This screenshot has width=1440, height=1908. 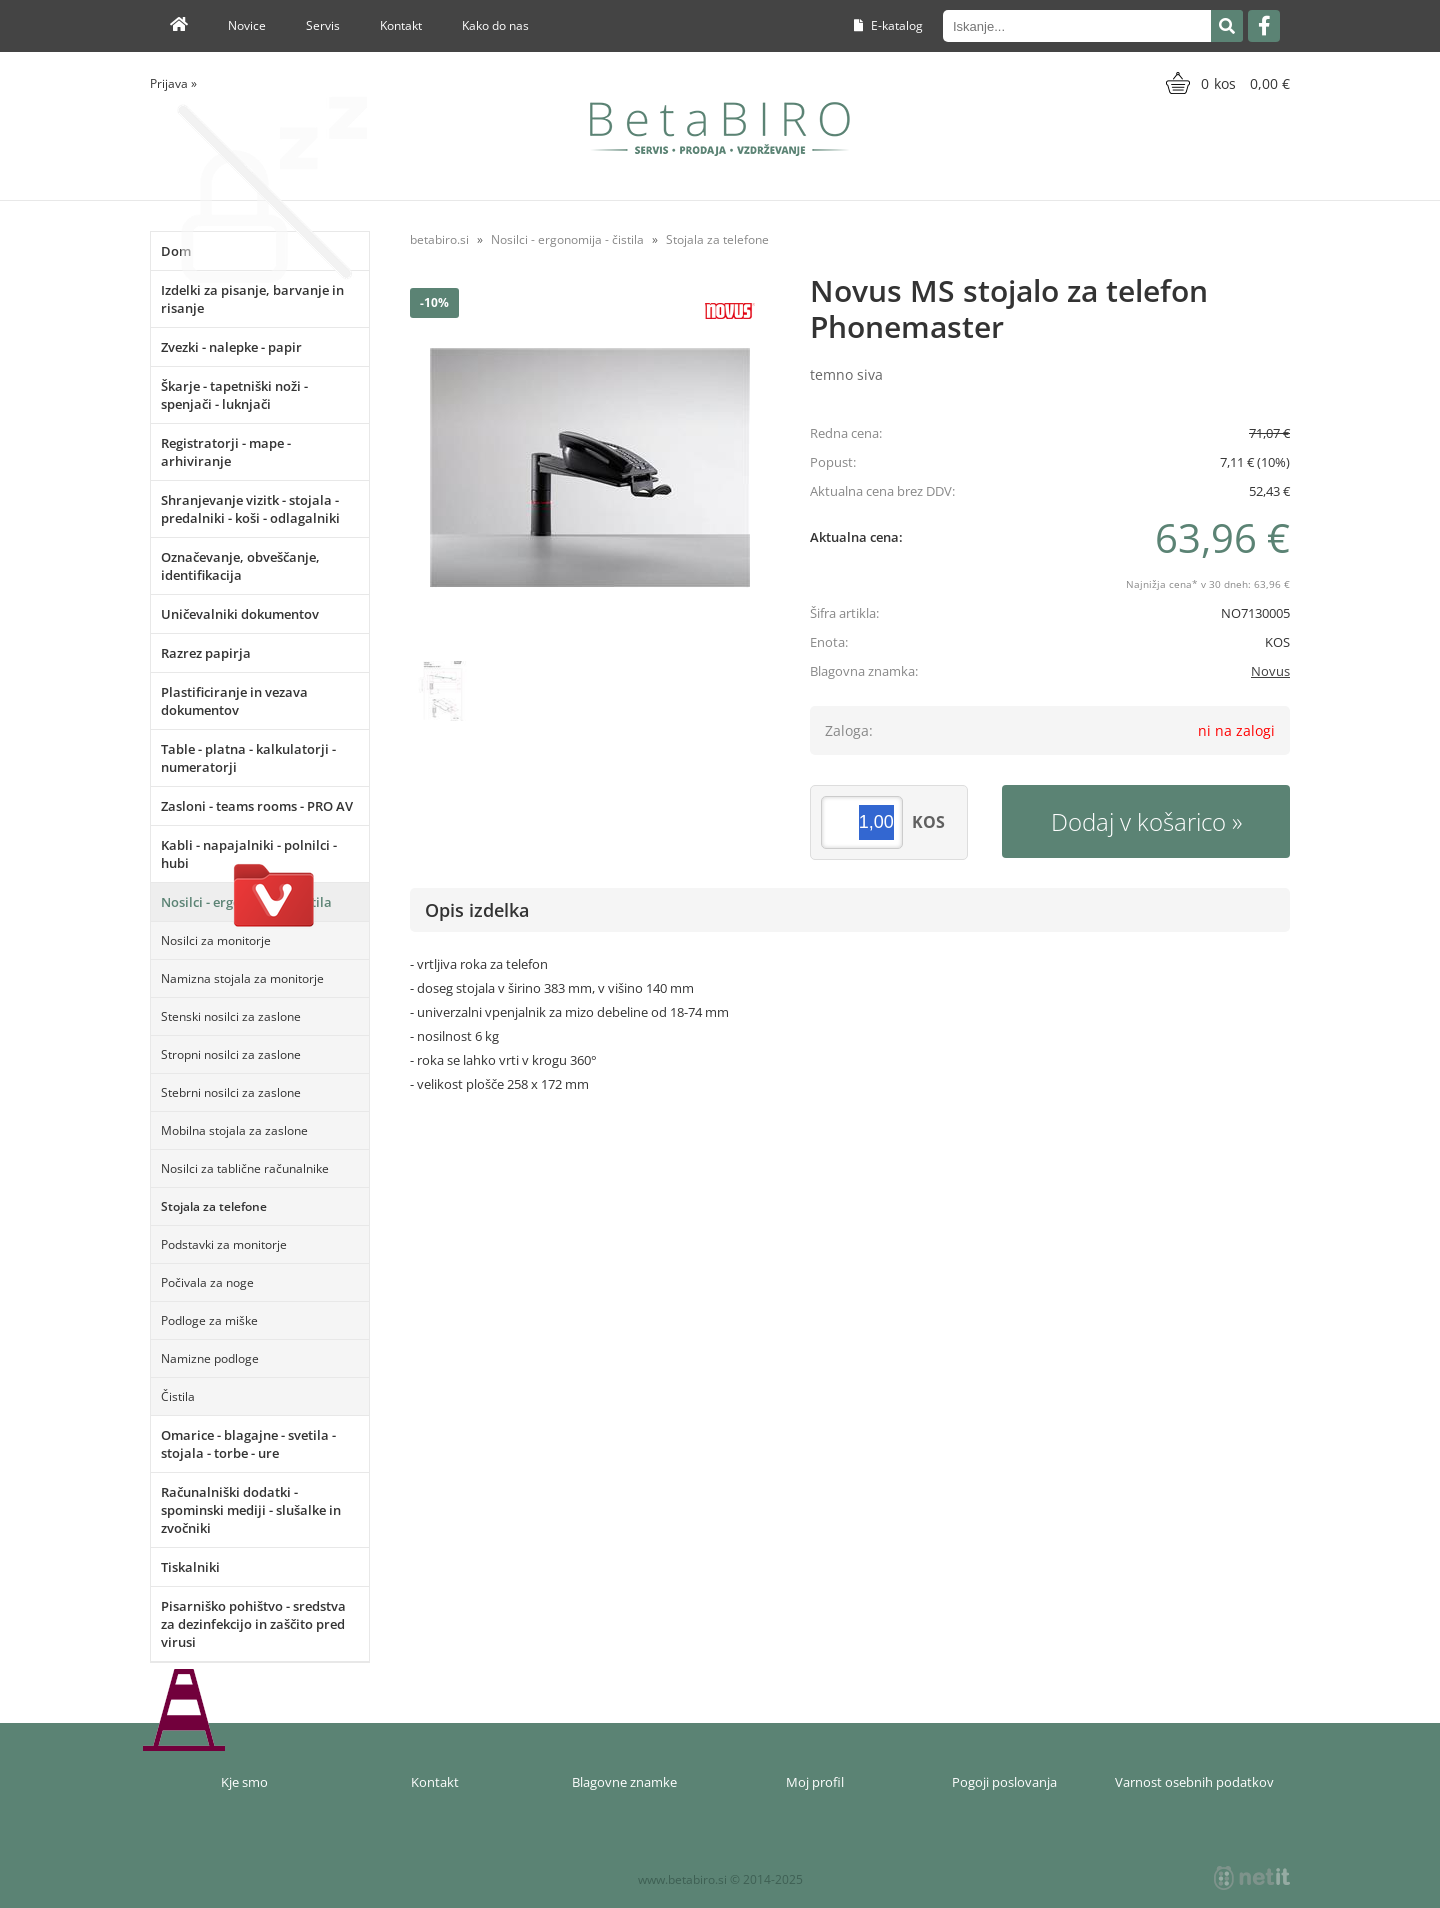 I want to click on open VLC media player, so click(x=184, y=1710).